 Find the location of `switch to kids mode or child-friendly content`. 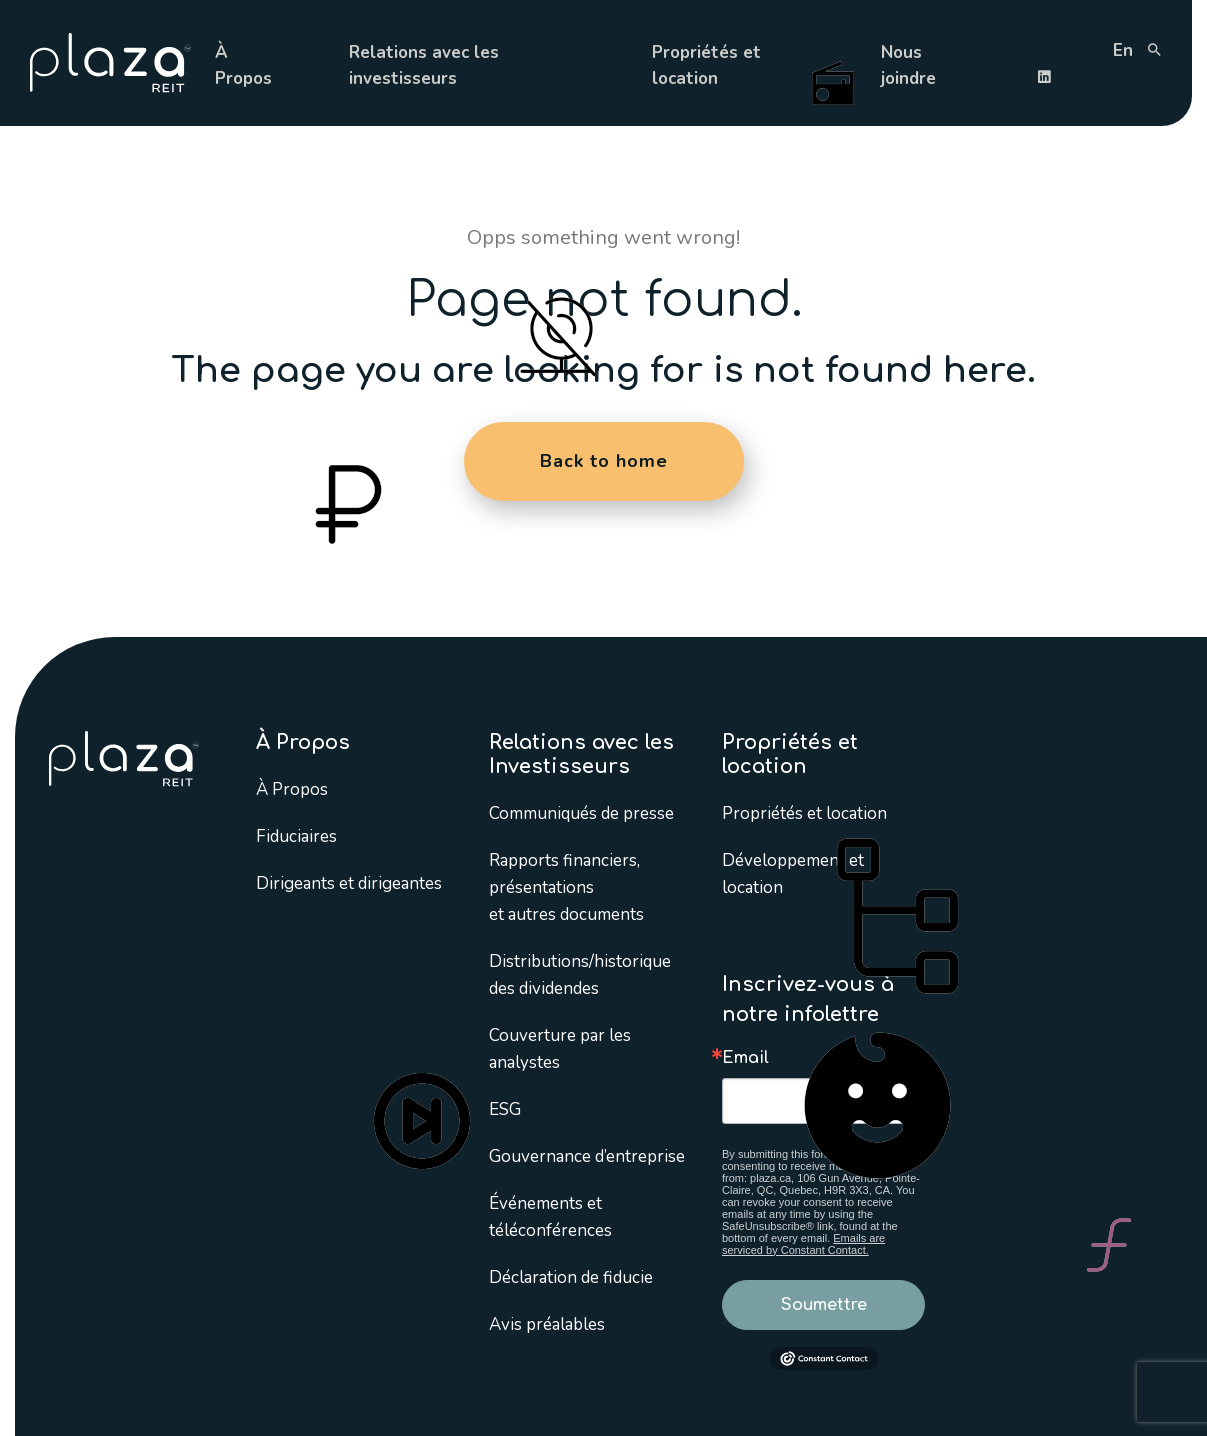

switch to kids mode or child-friendly content is located at coordinates (877, 1105).